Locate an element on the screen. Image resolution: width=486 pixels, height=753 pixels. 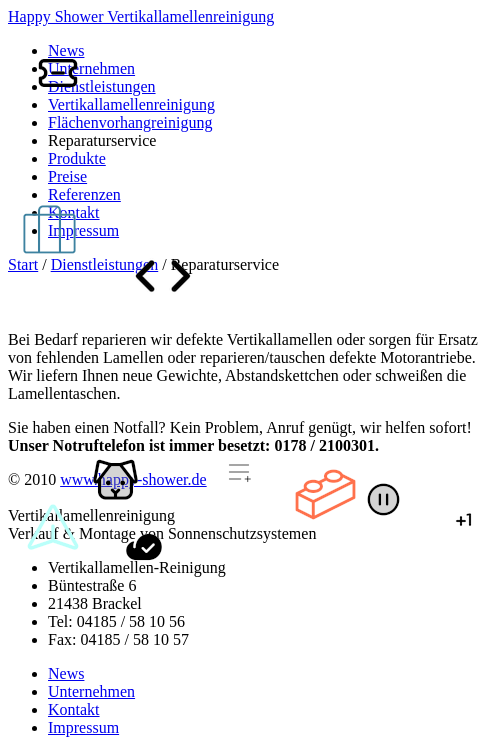
view or edit source code is located at coordinates (163, 276).